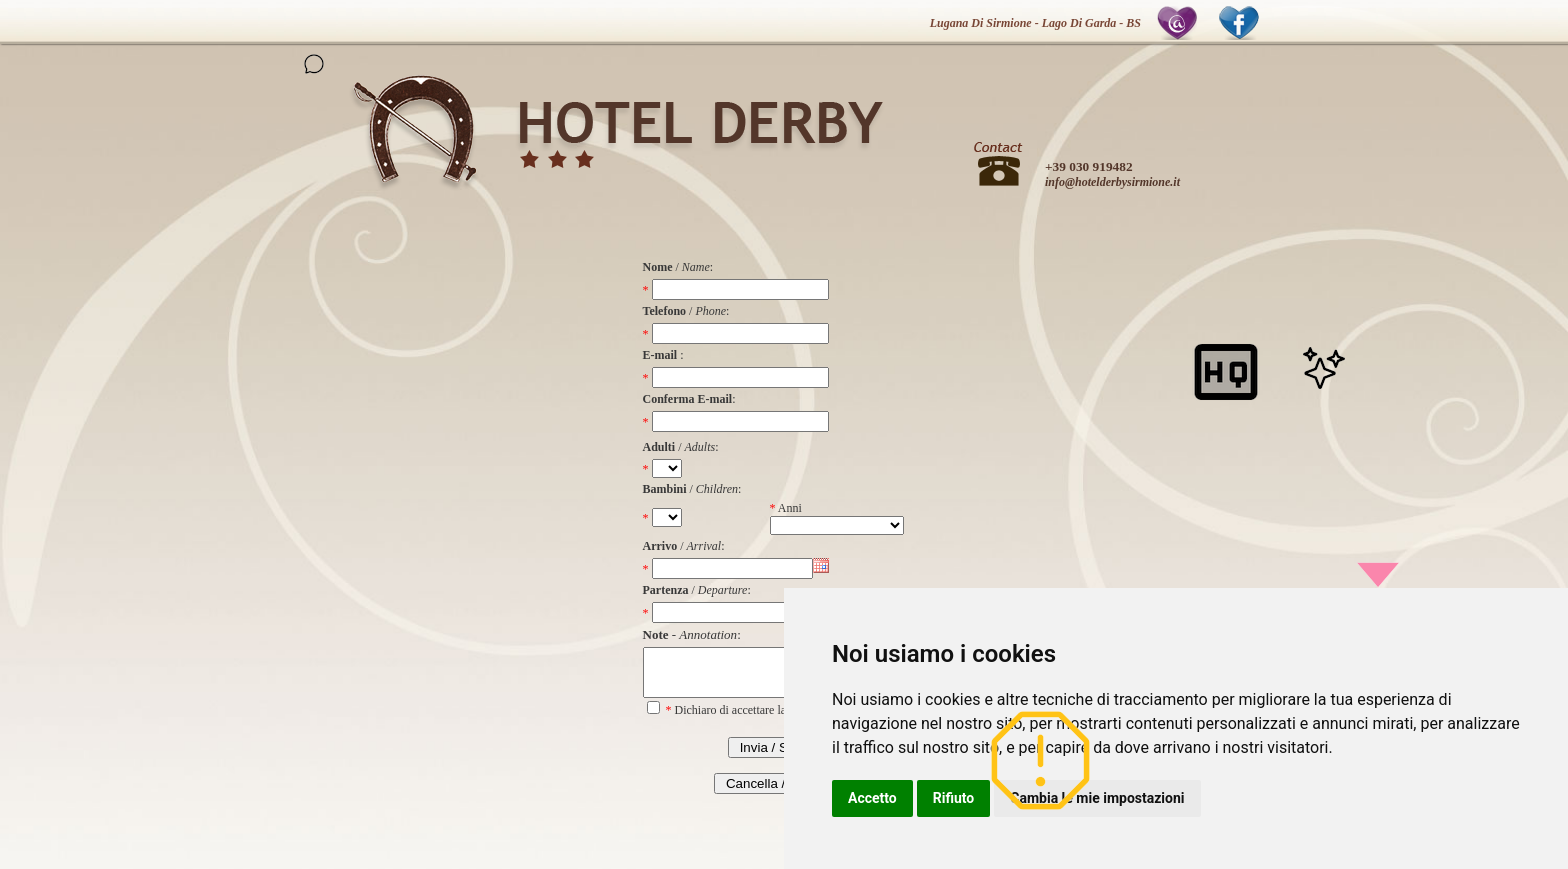 The height and width of the screenshot is (869, 1568). I want to click on indicates a warning or critical alert, so click(1040, 760).